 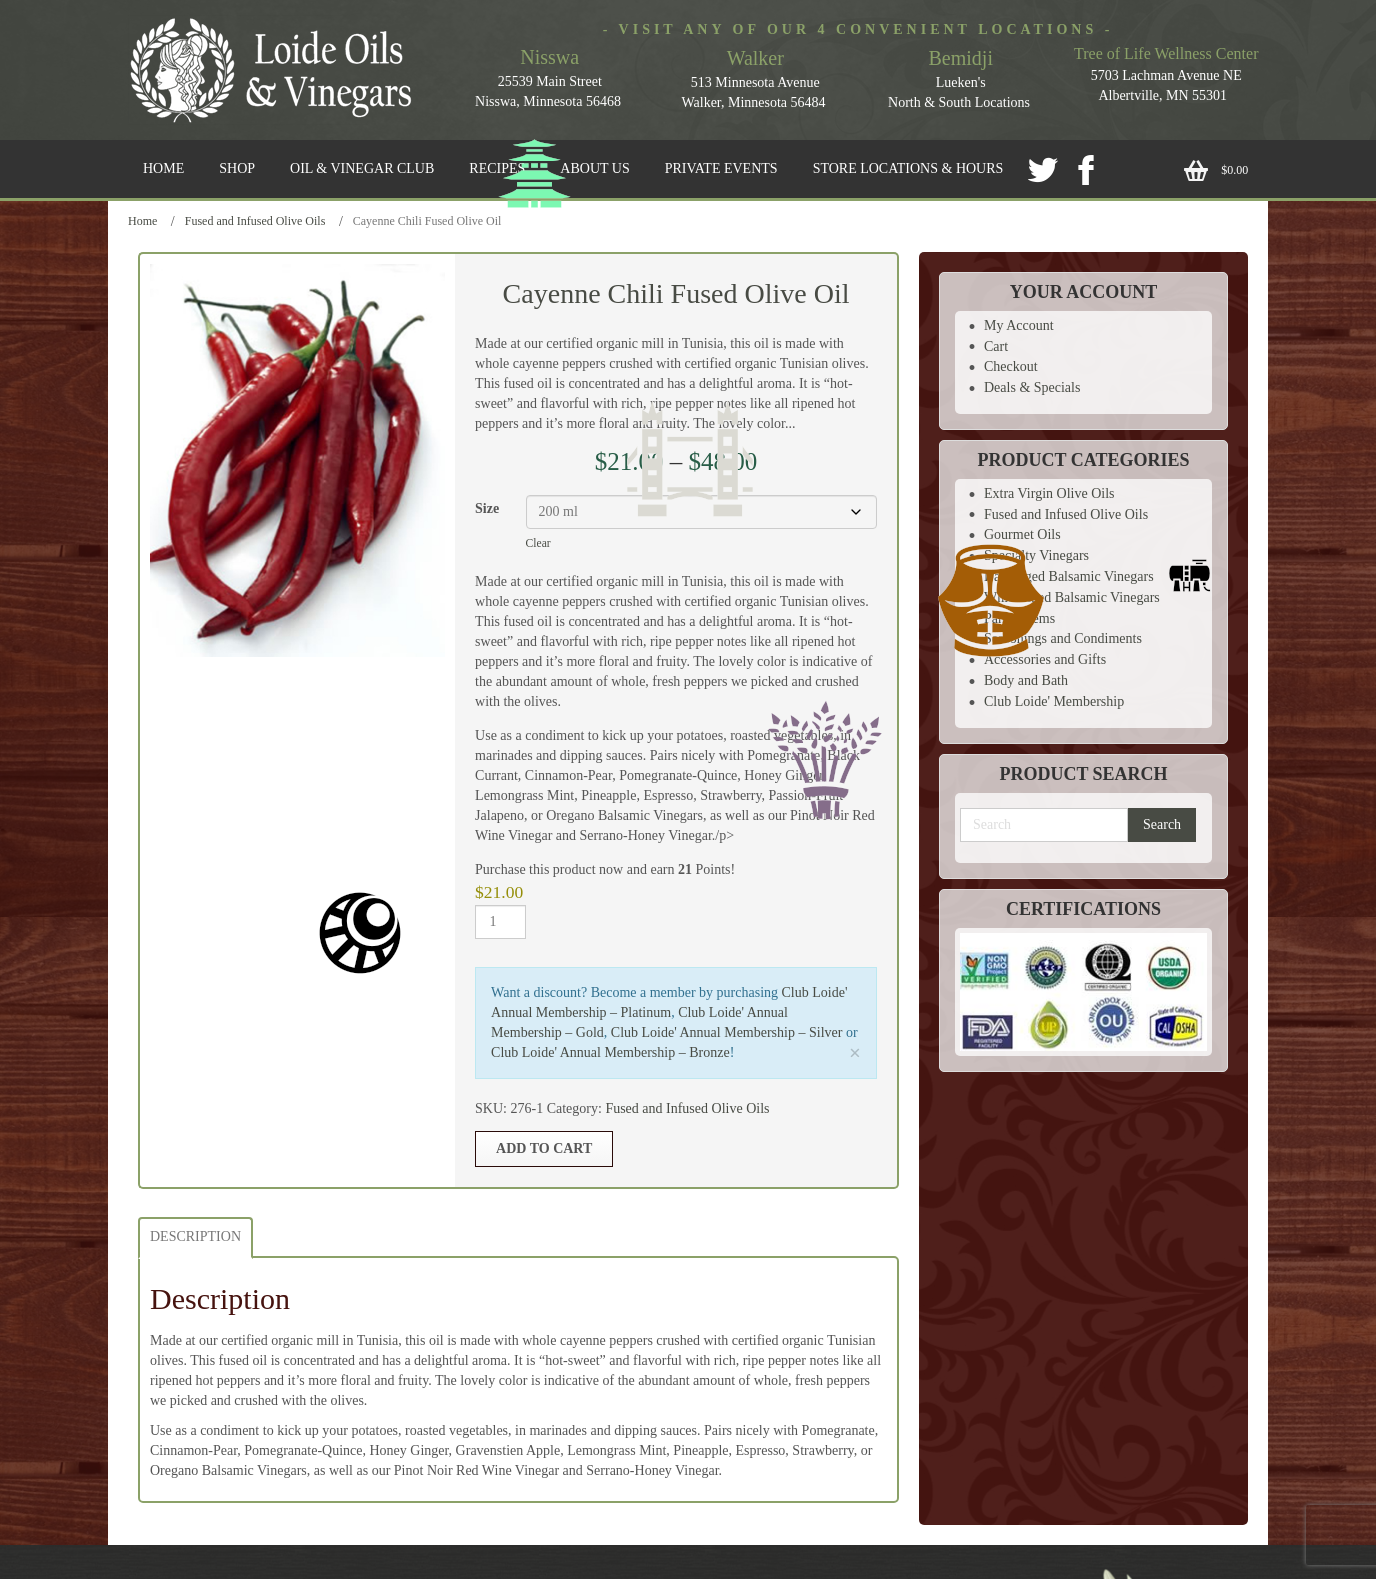 I want to click on view London landmarks or attractions, so click(x=690, y=456).